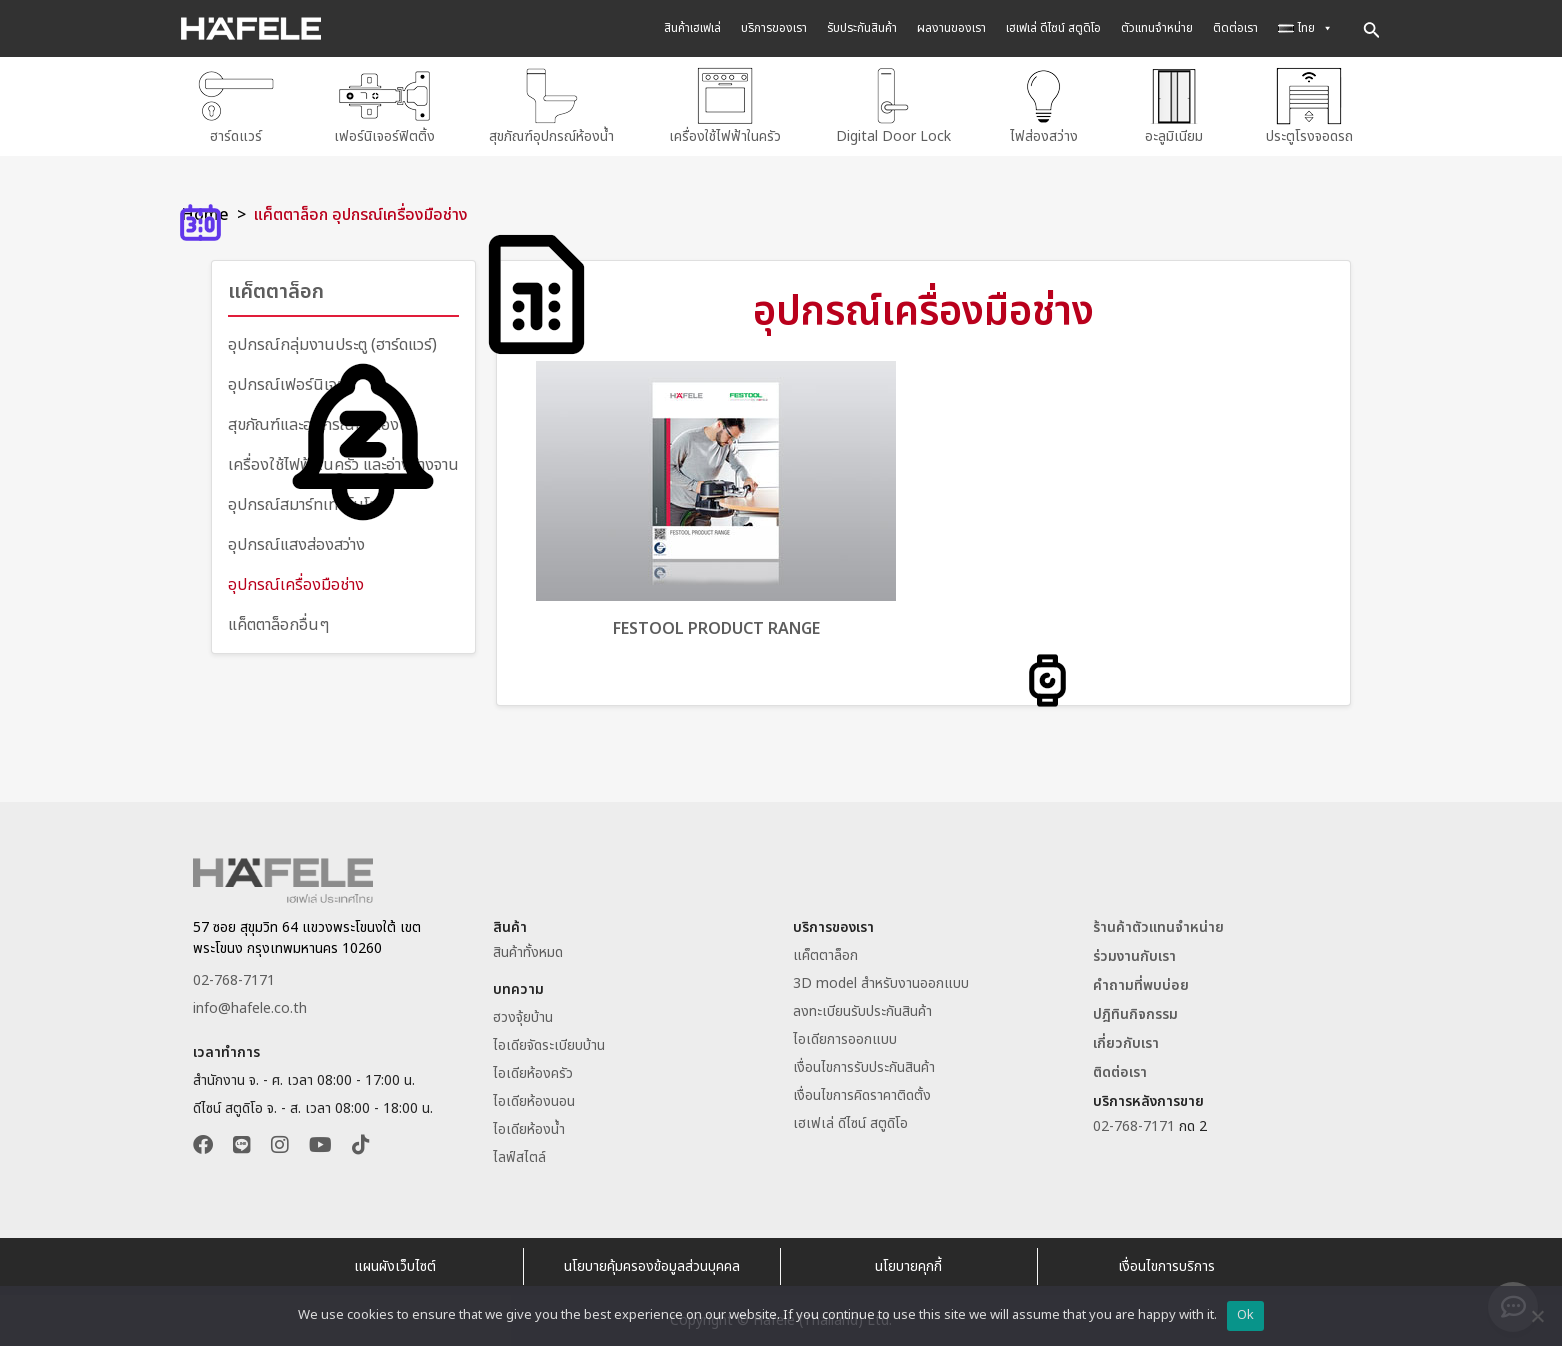 The height and width of the screenshot is (1346, 1562). What do you see at coordinates (200, 224) in the screenshot?
I see `view game or match scores` at bounding box center [200, 224].